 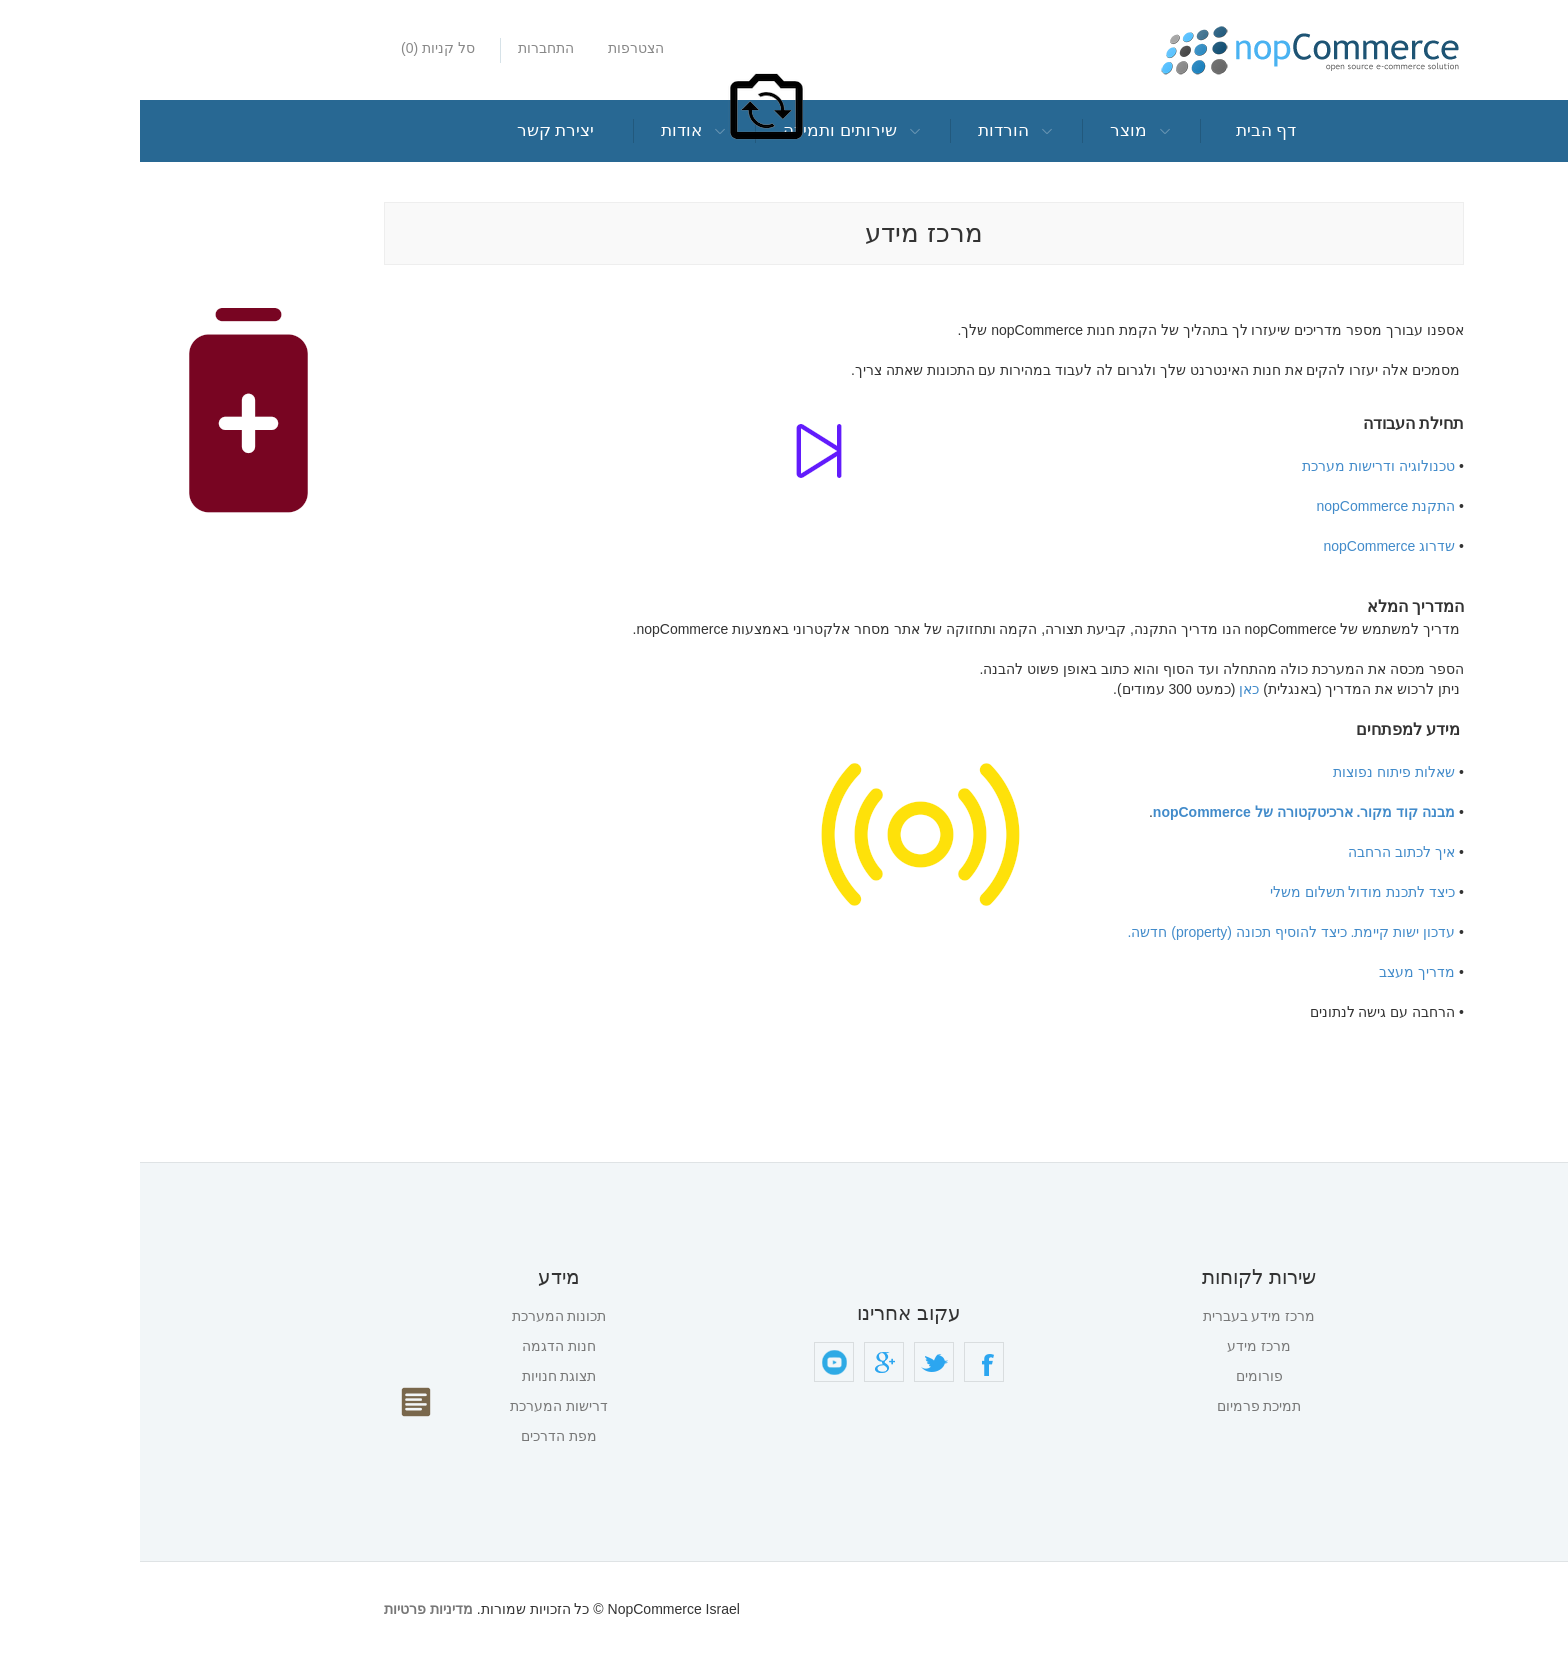 I want to click on start a live broadcast or stream, so click(x=920, y=834).